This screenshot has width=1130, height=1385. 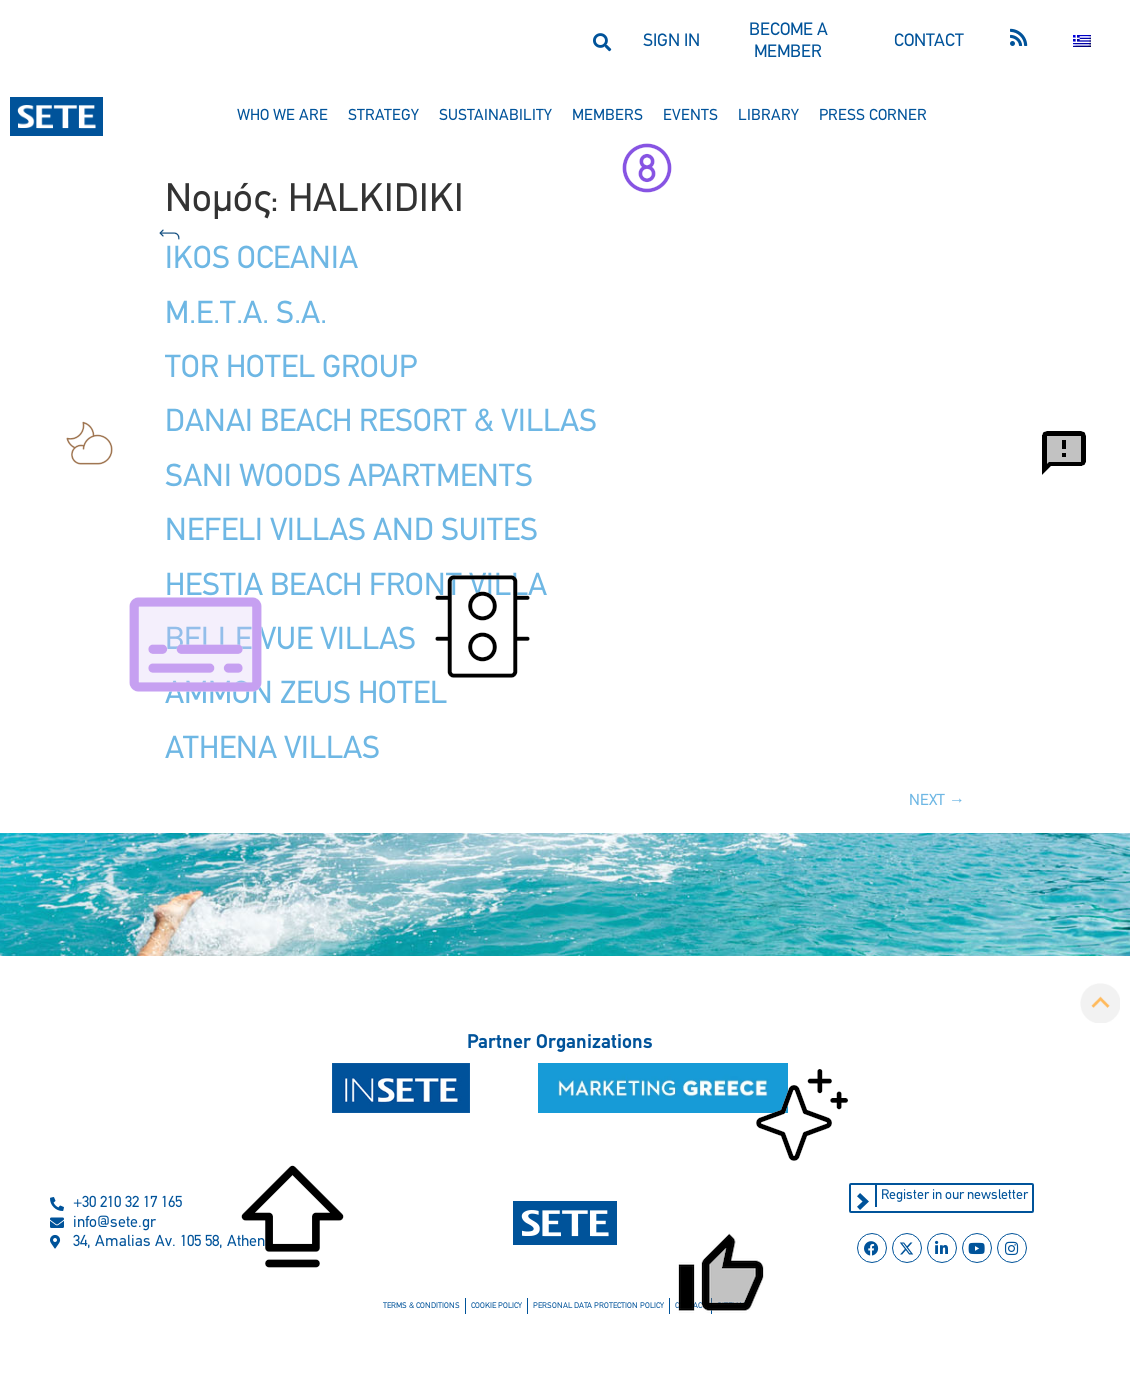 What do you see at coordinates (482, 626) in the screenshot?
I see `traffic or signal status indicator` at bounding box center [482, 626].